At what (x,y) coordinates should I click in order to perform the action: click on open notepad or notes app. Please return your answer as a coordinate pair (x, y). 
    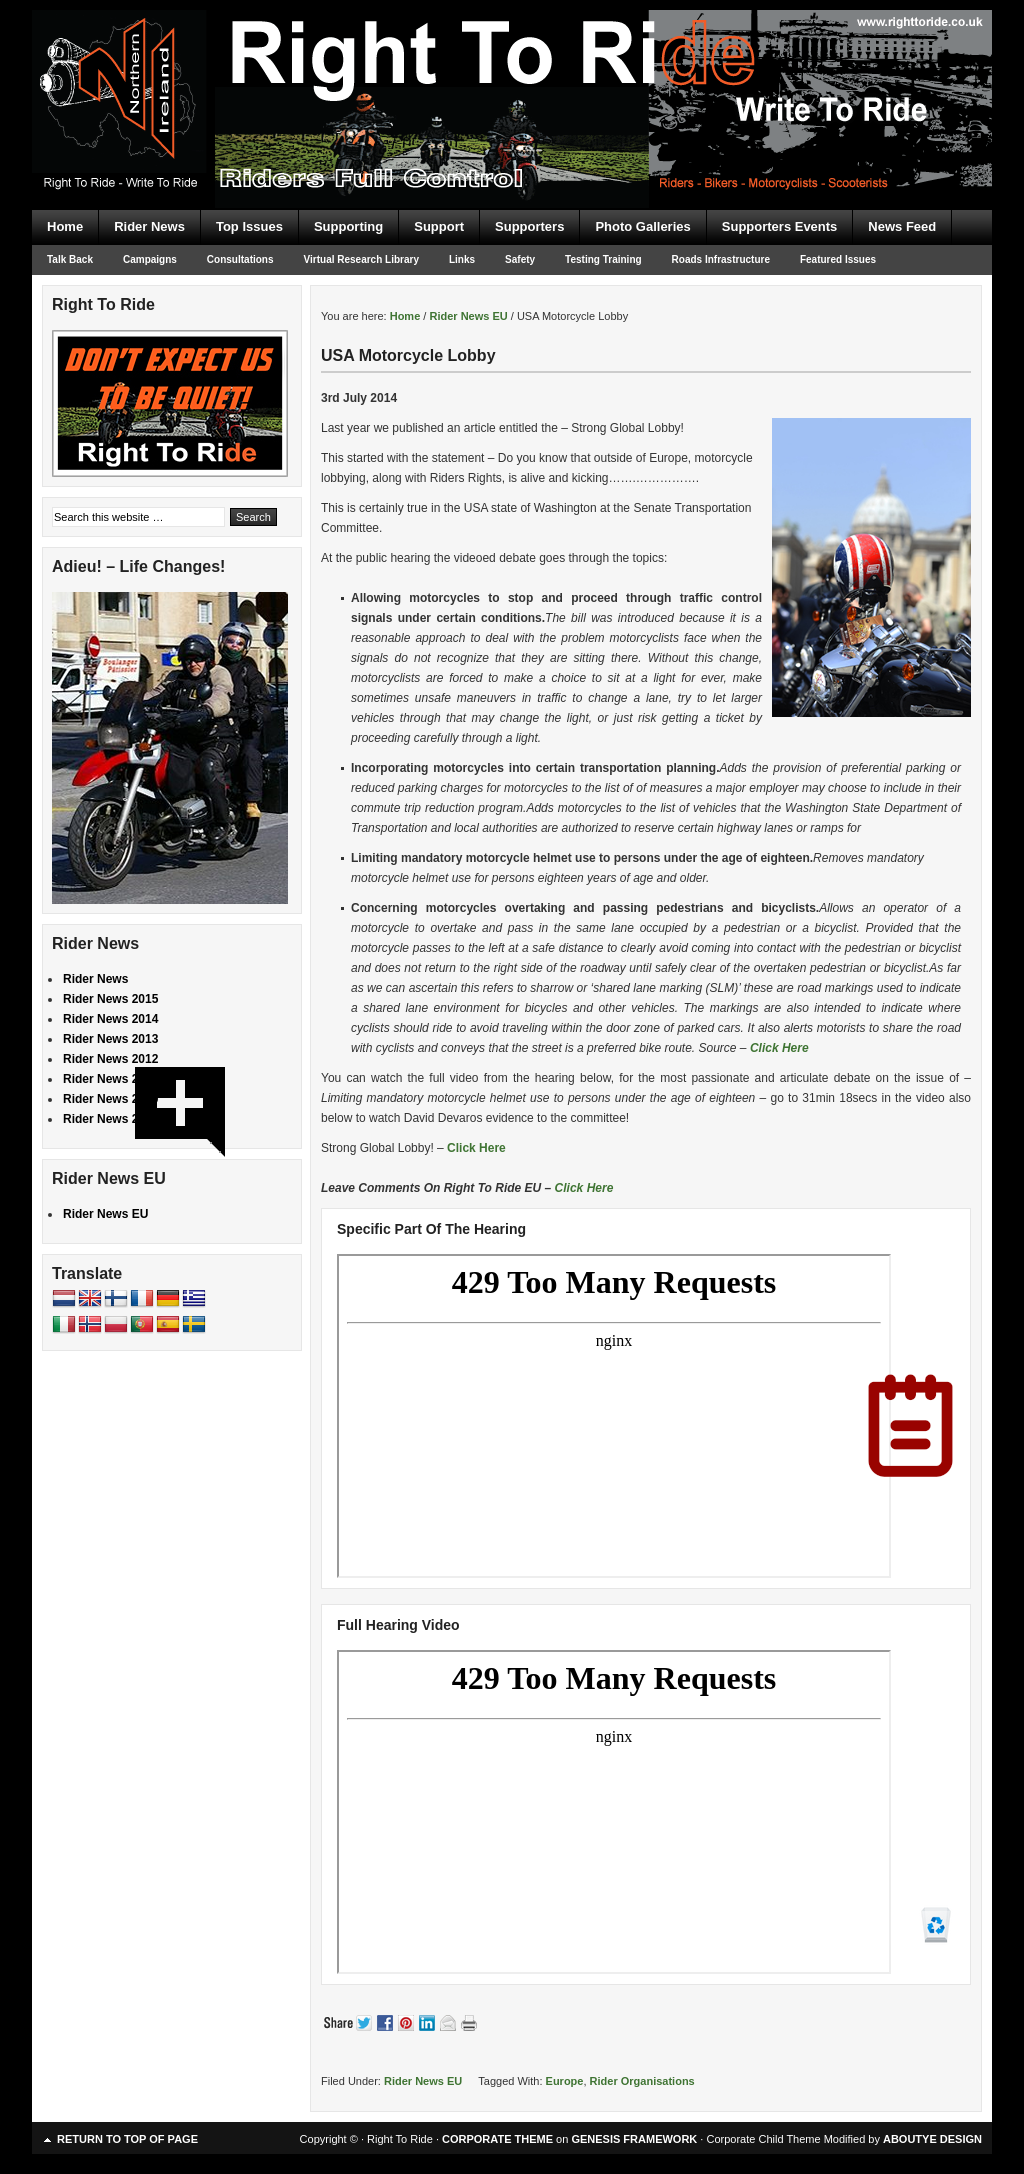
    Looking at the image, I should click on (910, 1427).